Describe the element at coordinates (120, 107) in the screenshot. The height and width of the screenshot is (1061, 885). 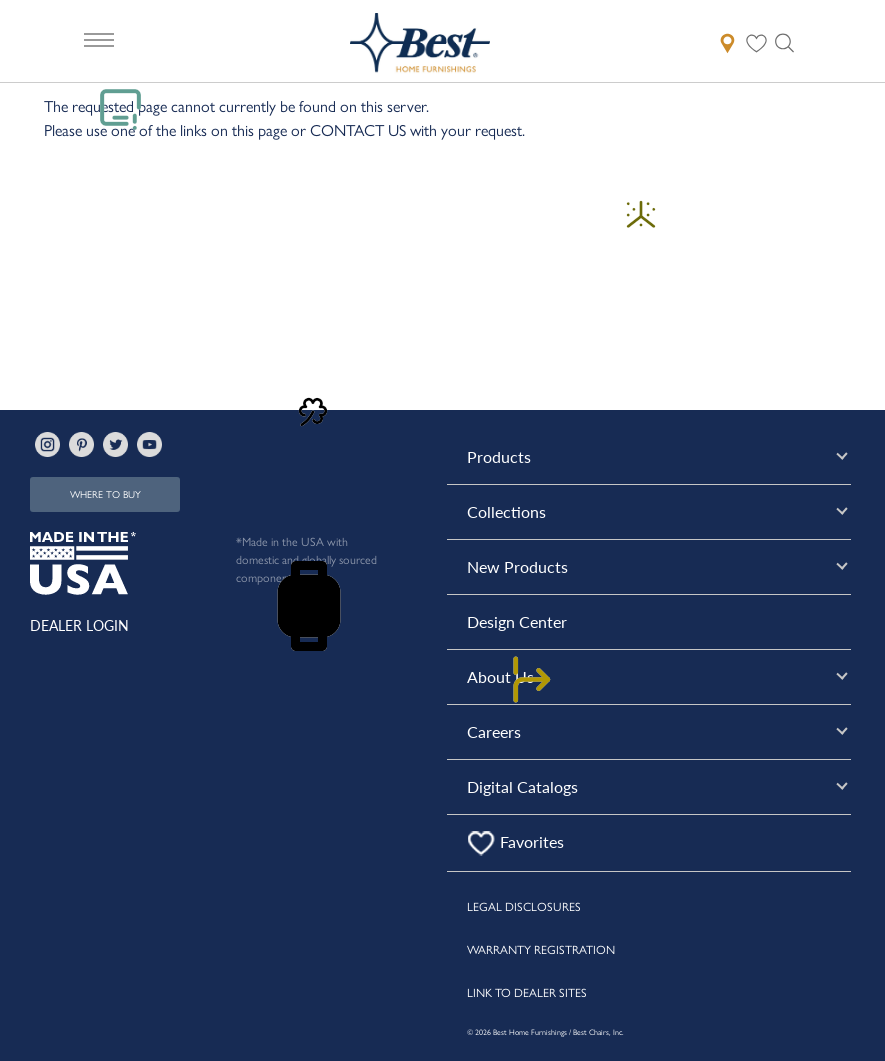
I see `indicates a tablet device error or warning` at that location.